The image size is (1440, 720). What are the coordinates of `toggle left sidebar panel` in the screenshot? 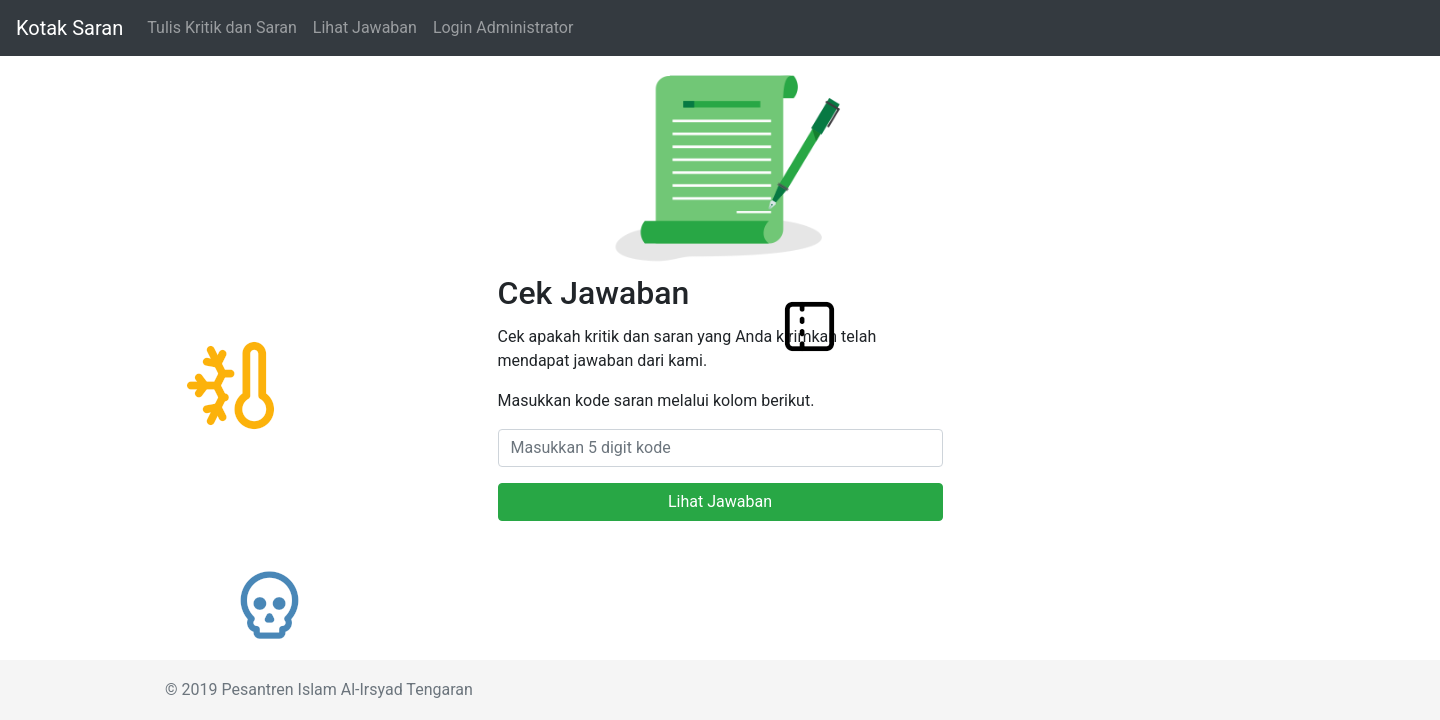 It's located at (809, 326).